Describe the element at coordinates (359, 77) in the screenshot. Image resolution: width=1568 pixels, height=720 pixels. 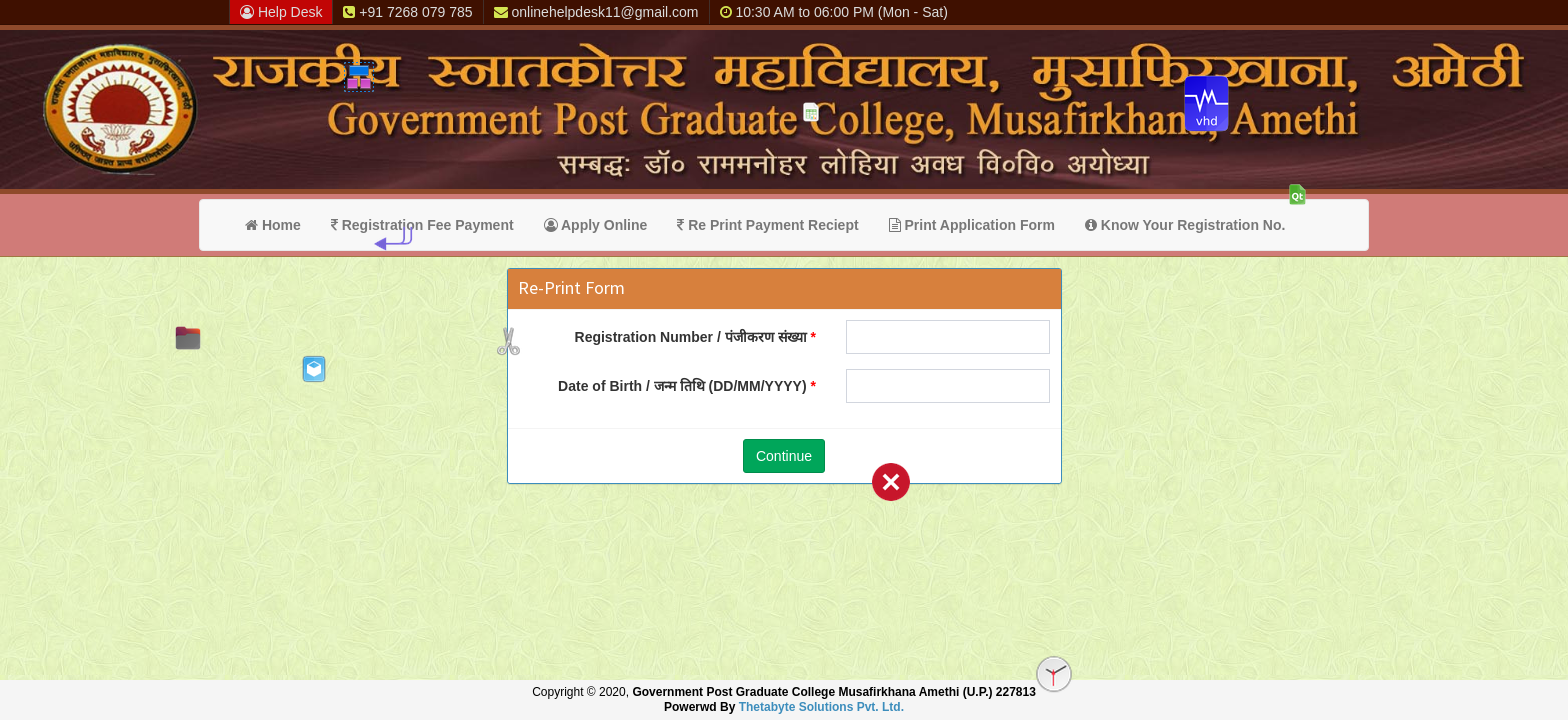
I see `select all items in the current view` at that location.